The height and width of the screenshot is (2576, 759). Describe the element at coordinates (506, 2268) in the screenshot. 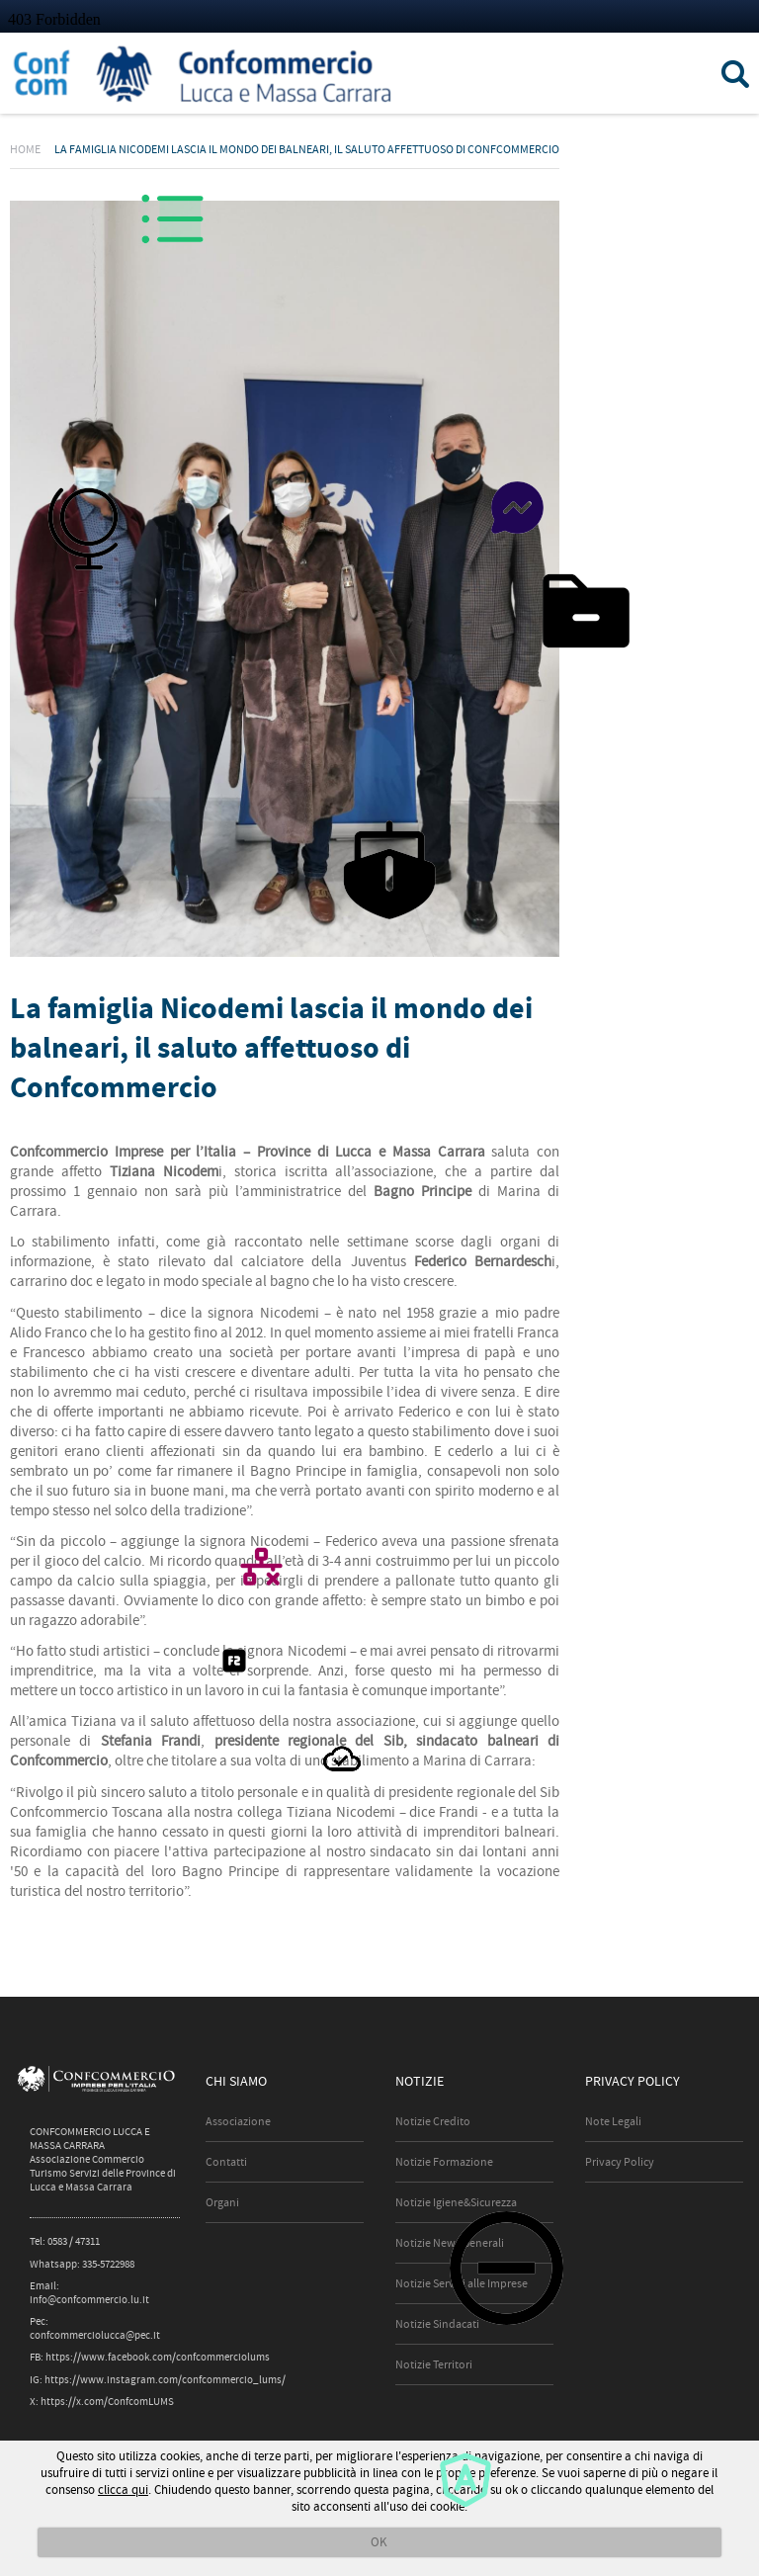

I see `remove an item from a list or cart` at that location.